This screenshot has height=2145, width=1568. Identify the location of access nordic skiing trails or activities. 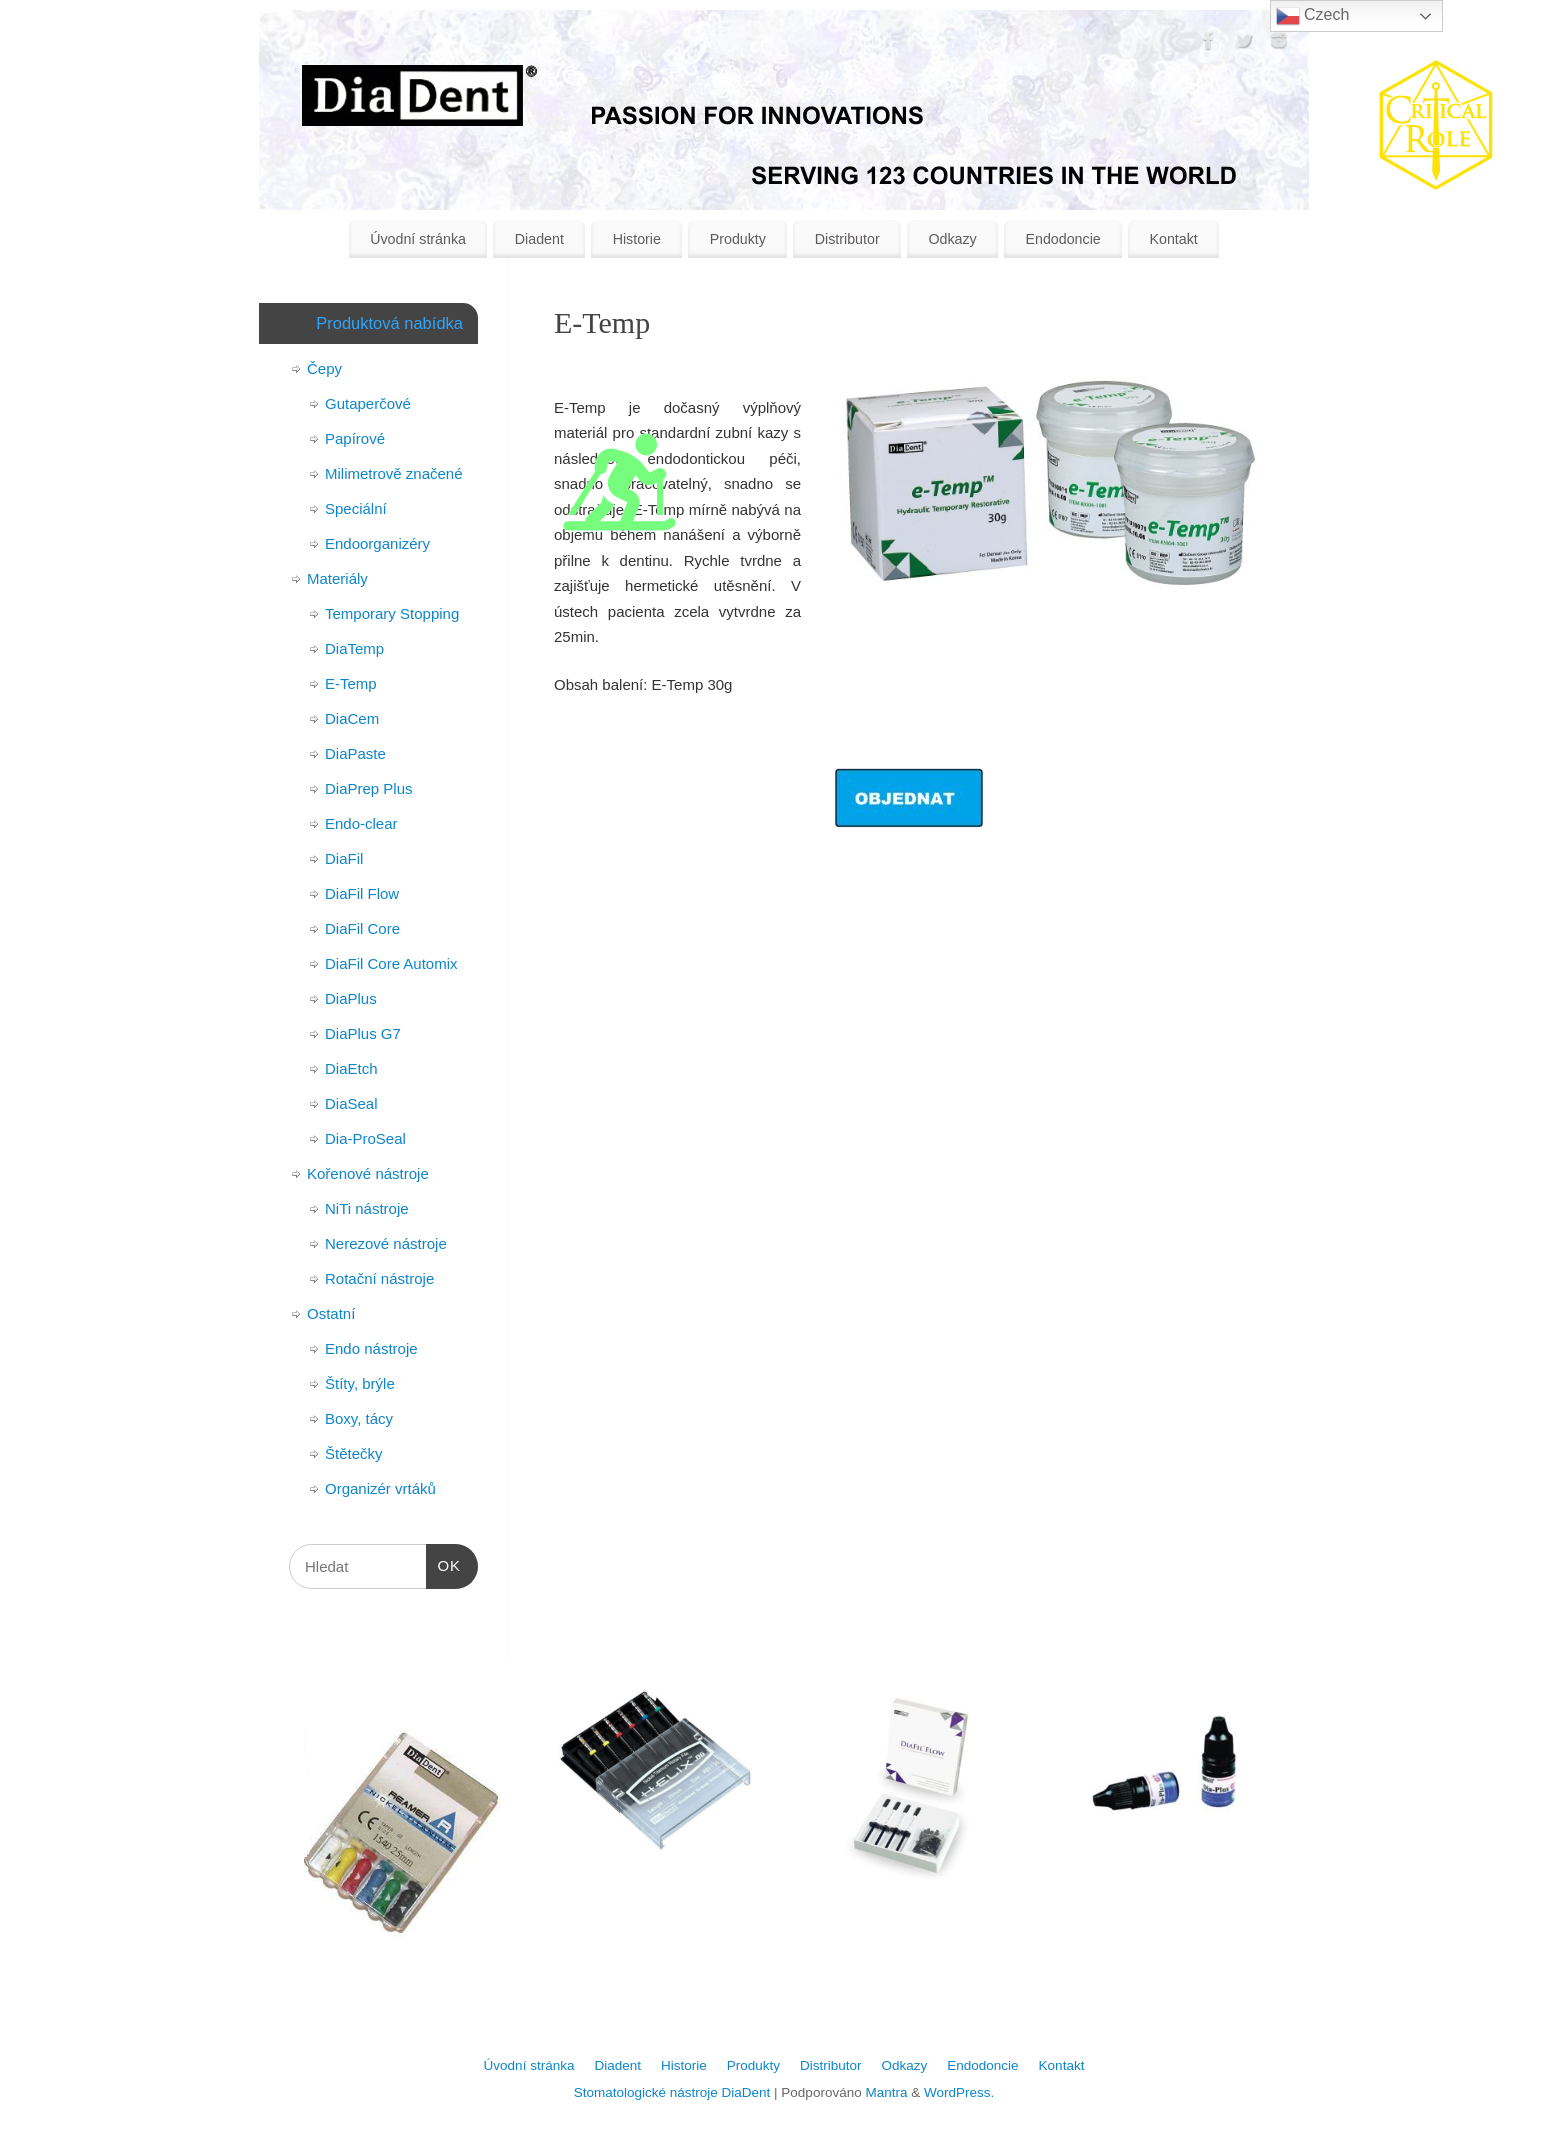
(619, 480).